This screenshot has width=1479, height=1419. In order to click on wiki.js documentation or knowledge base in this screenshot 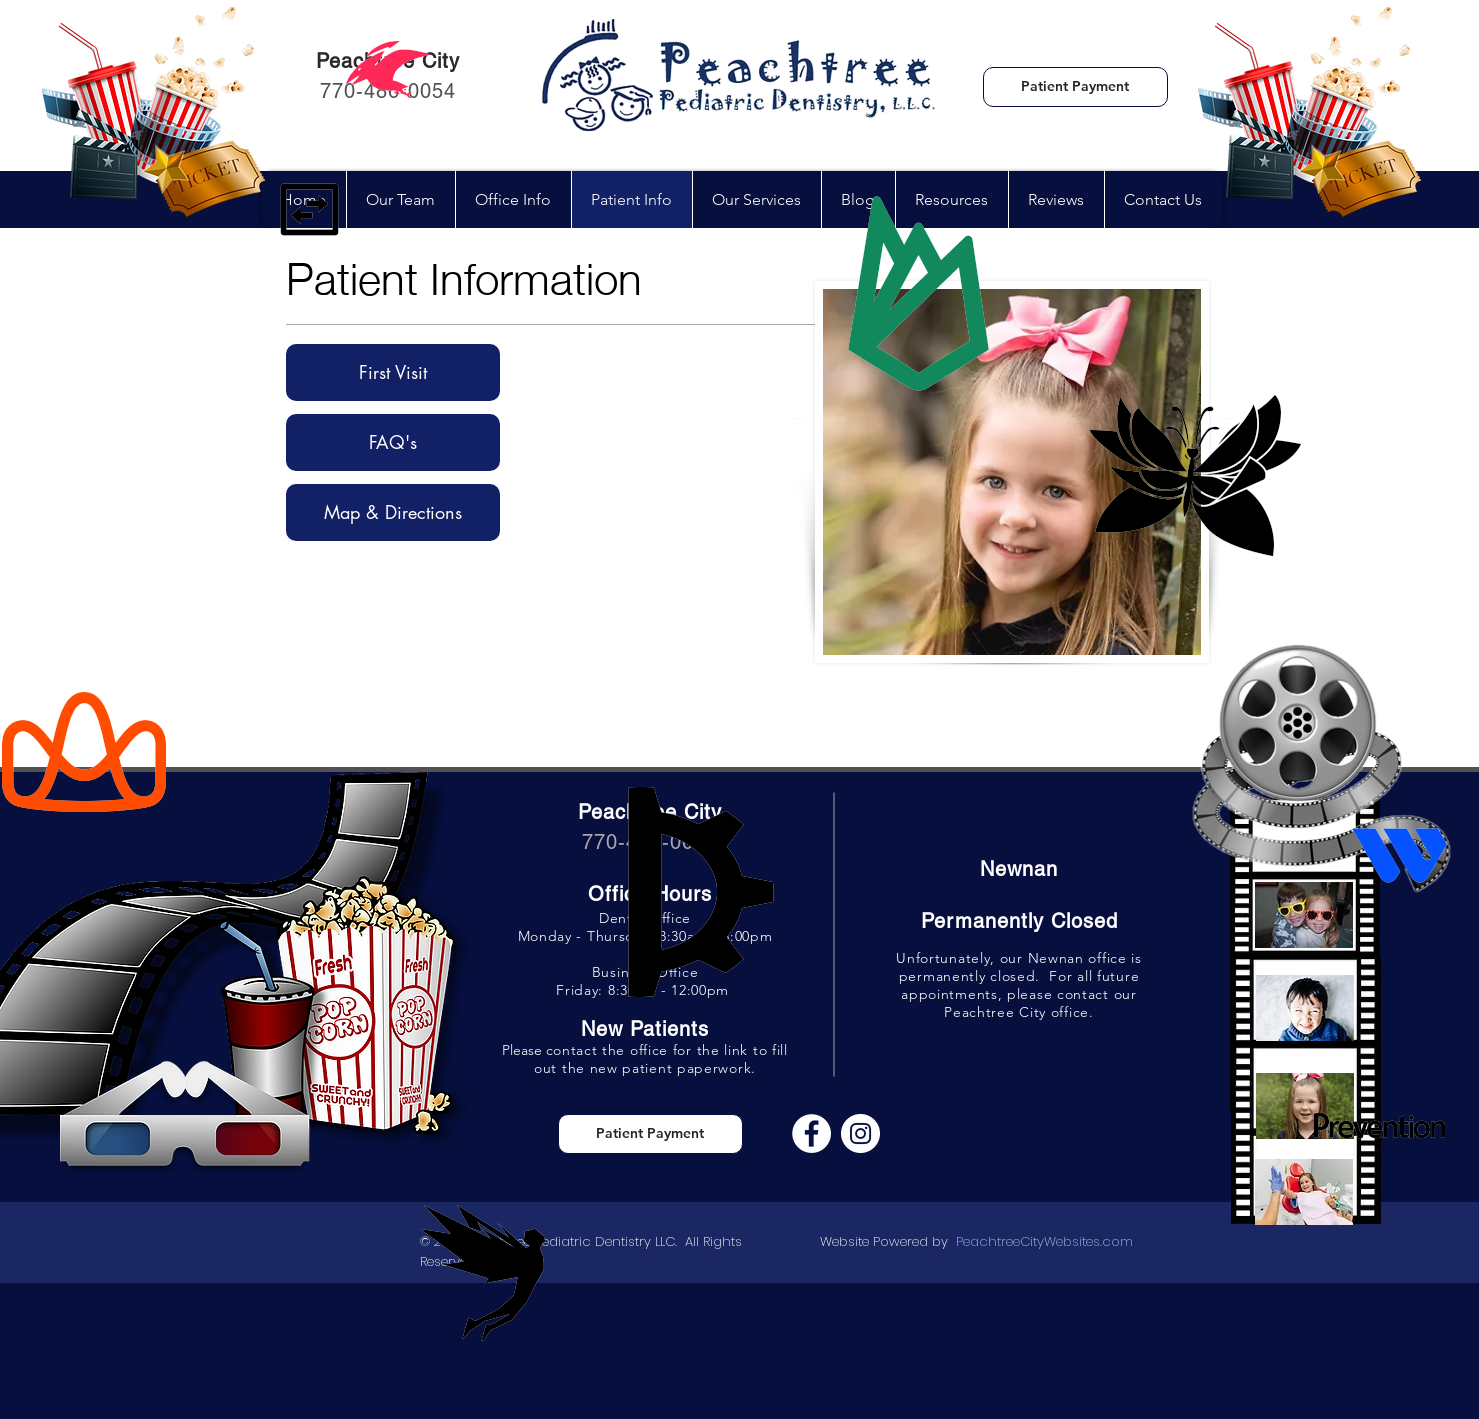, I will do `click(1195, 475)`.